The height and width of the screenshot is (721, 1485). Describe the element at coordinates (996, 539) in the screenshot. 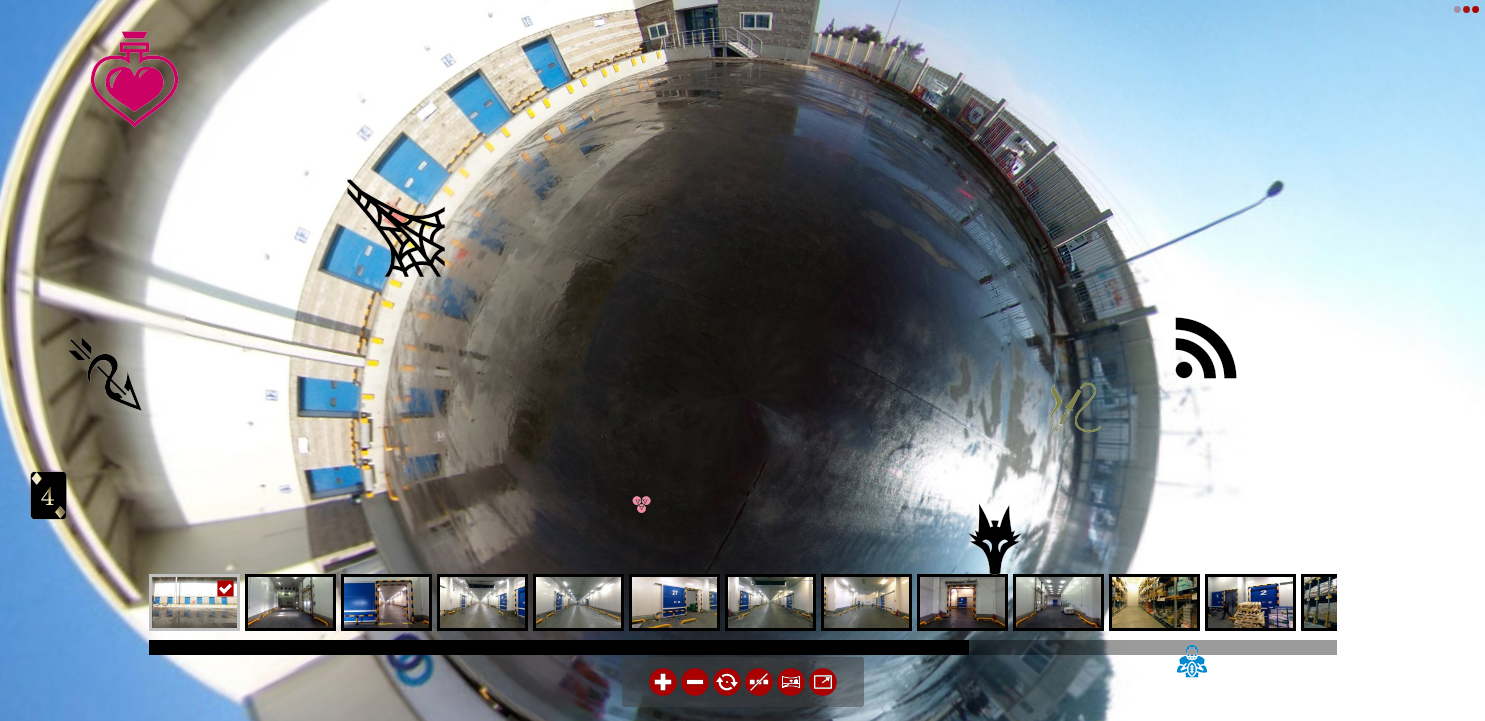

I see `fox character or animal companion icon` at that location.